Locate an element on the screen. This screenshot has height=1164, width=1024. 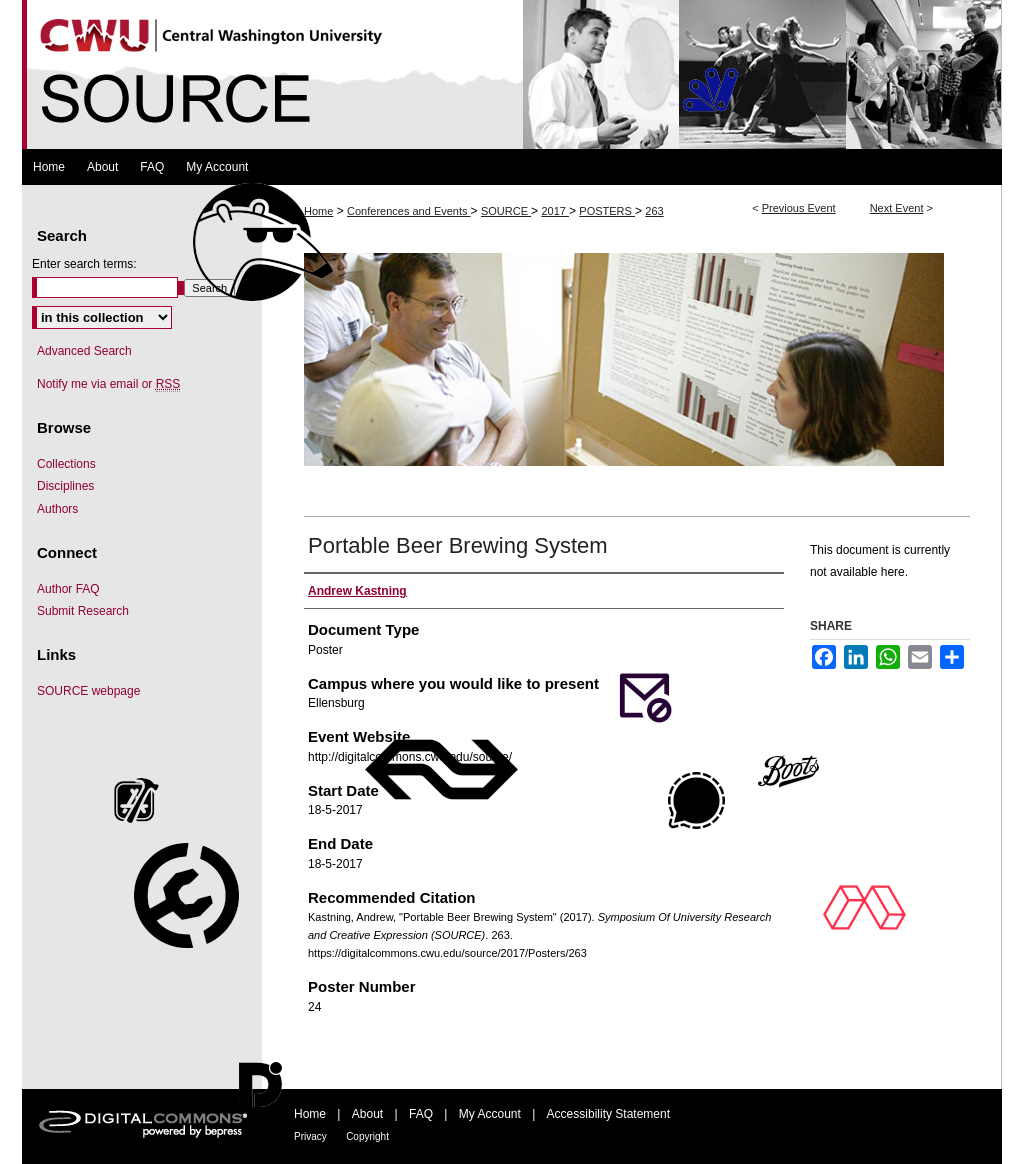
open Qodo AI code assistant is located at coordinates (263, 242).